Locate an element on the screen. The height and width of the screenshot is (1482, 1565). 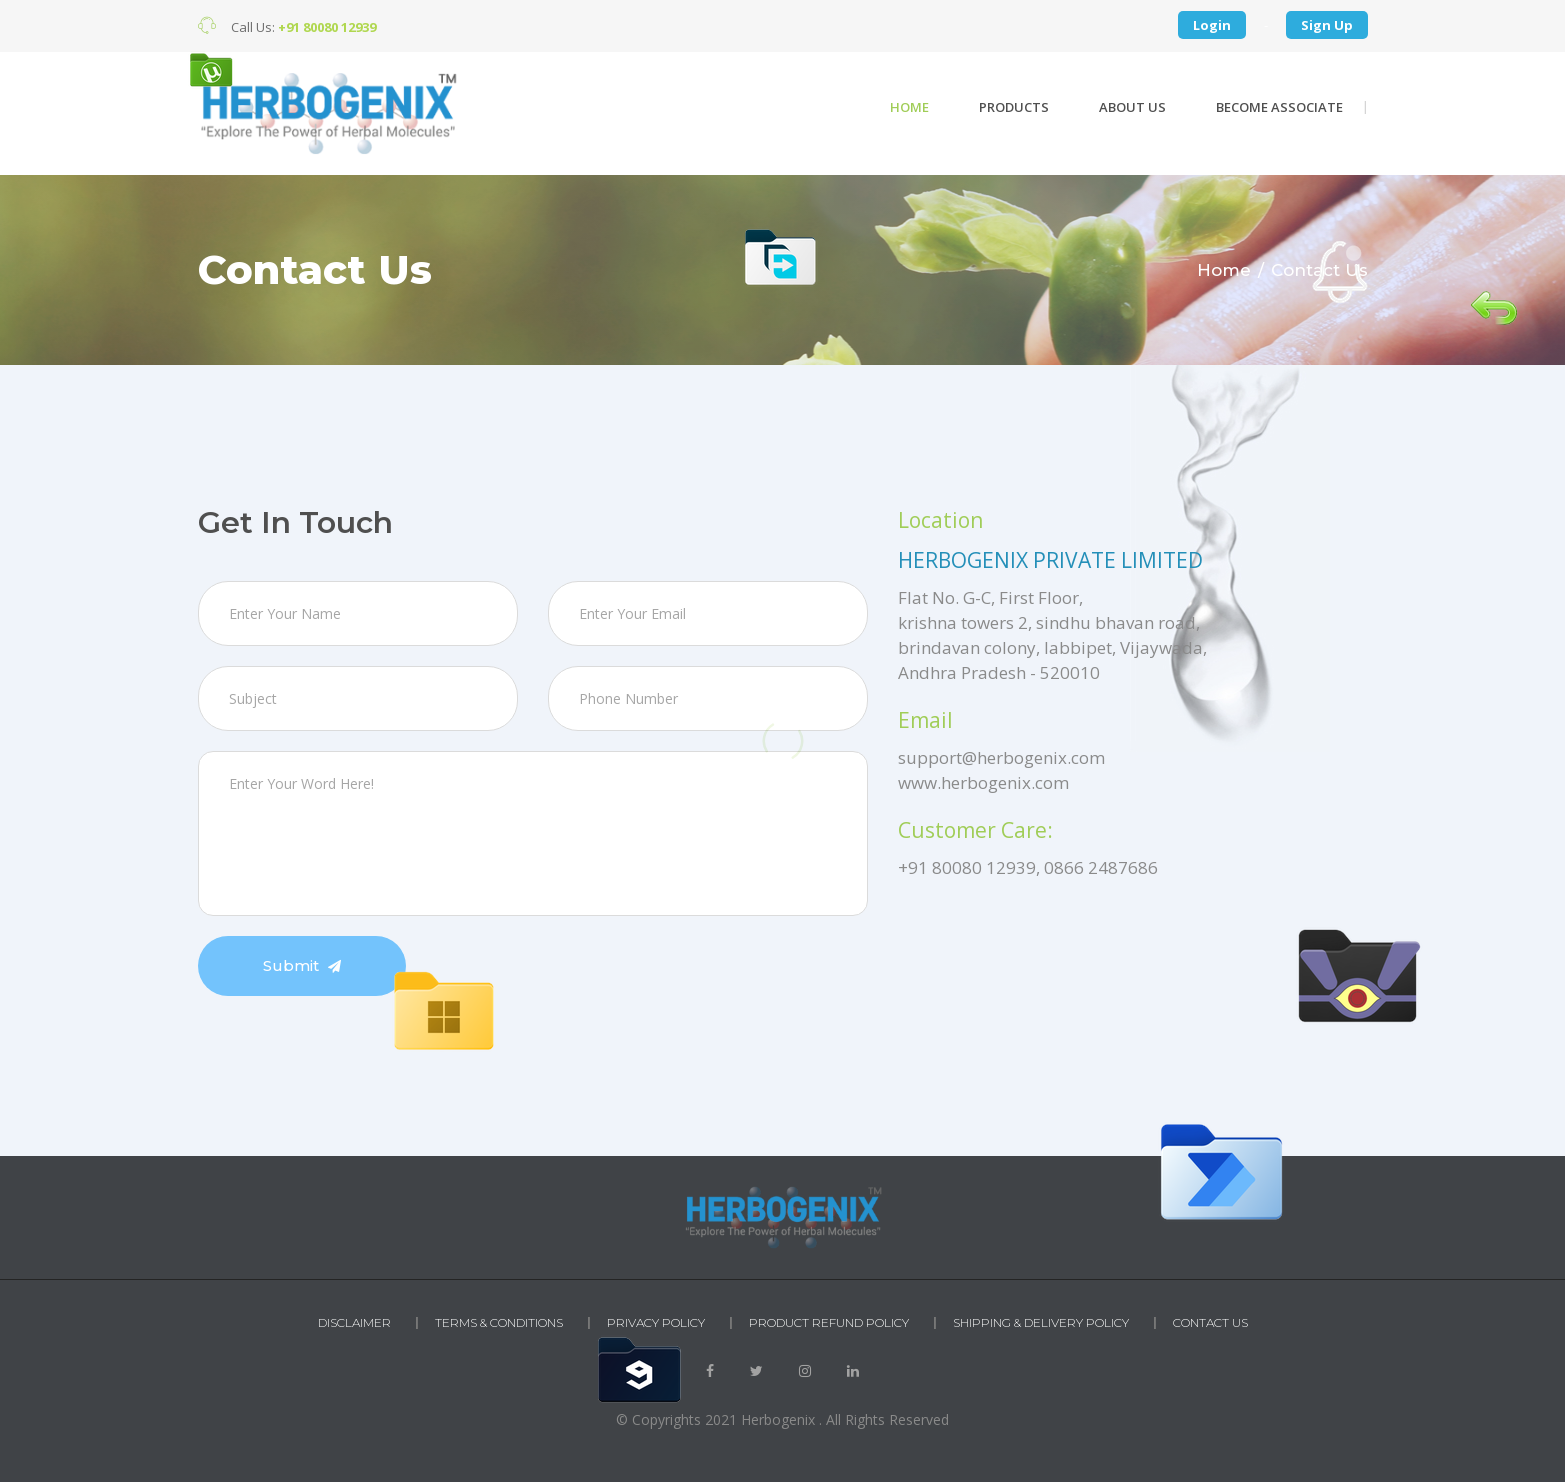
open folder containing Pokémon-style game files is located at coordinates (1357, 979).